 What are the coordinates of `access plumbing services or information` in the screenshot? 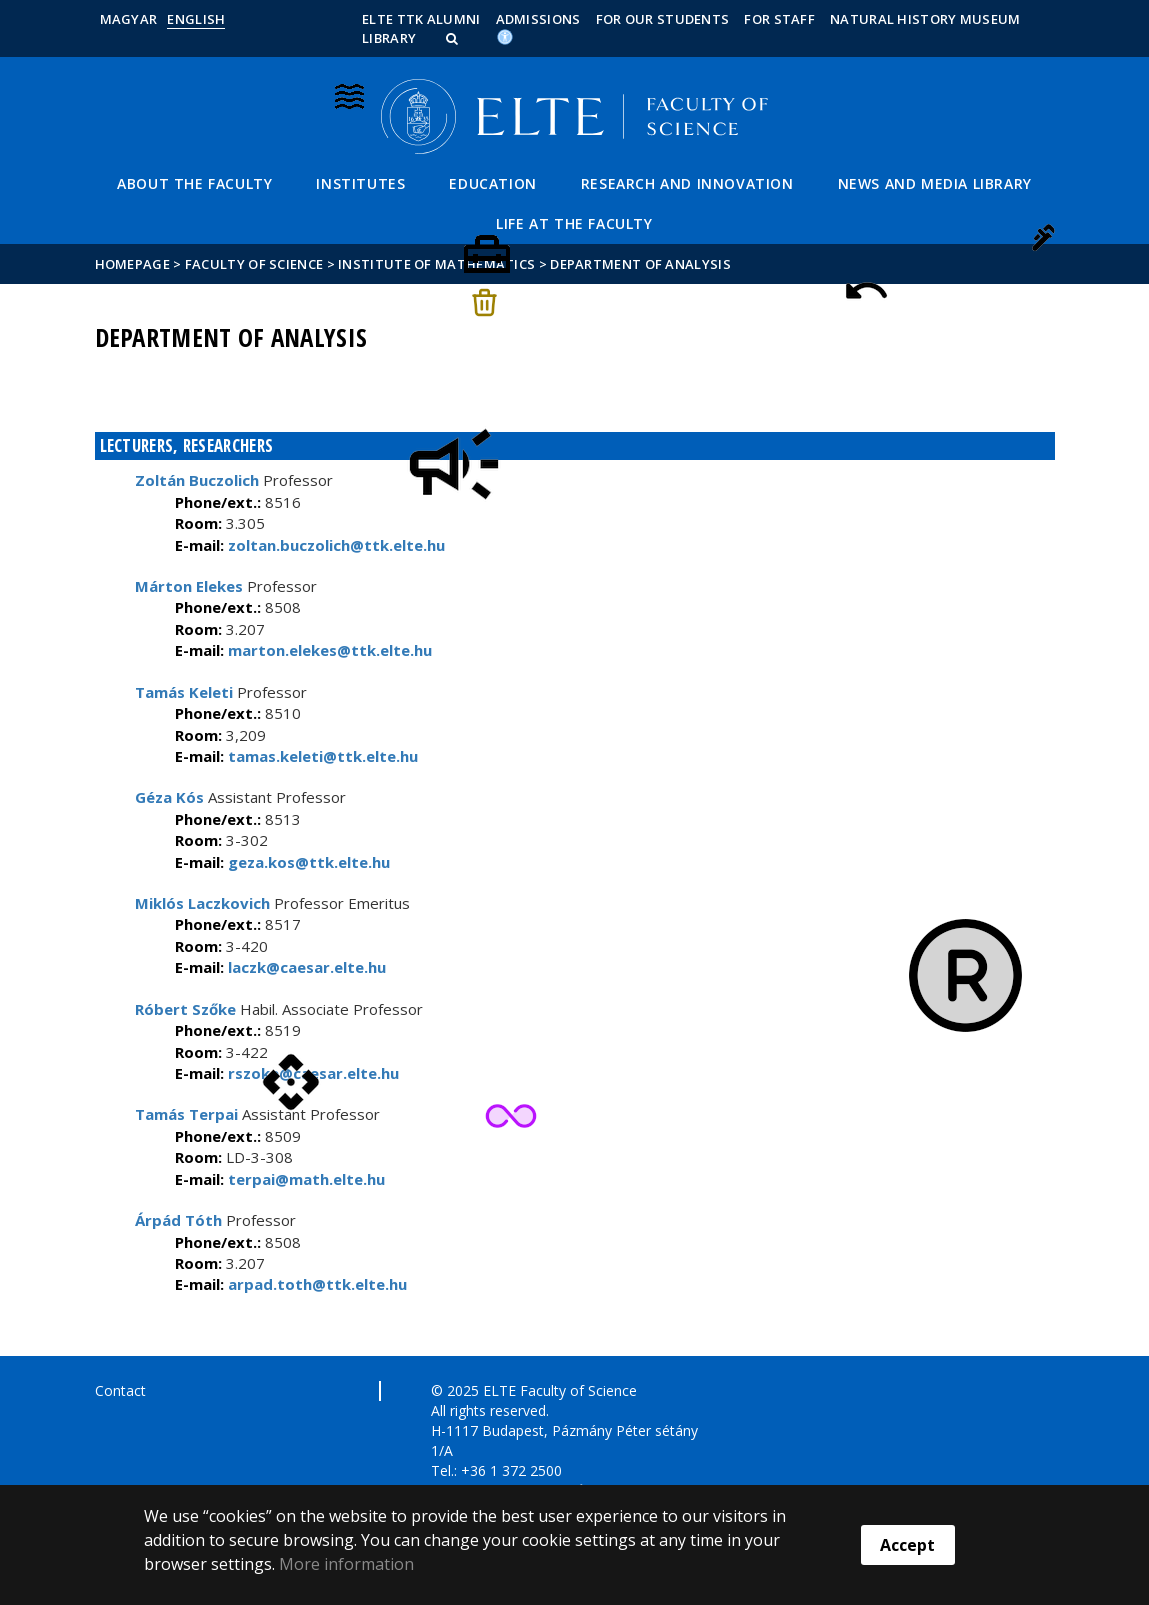 It's located at (1043, 237).